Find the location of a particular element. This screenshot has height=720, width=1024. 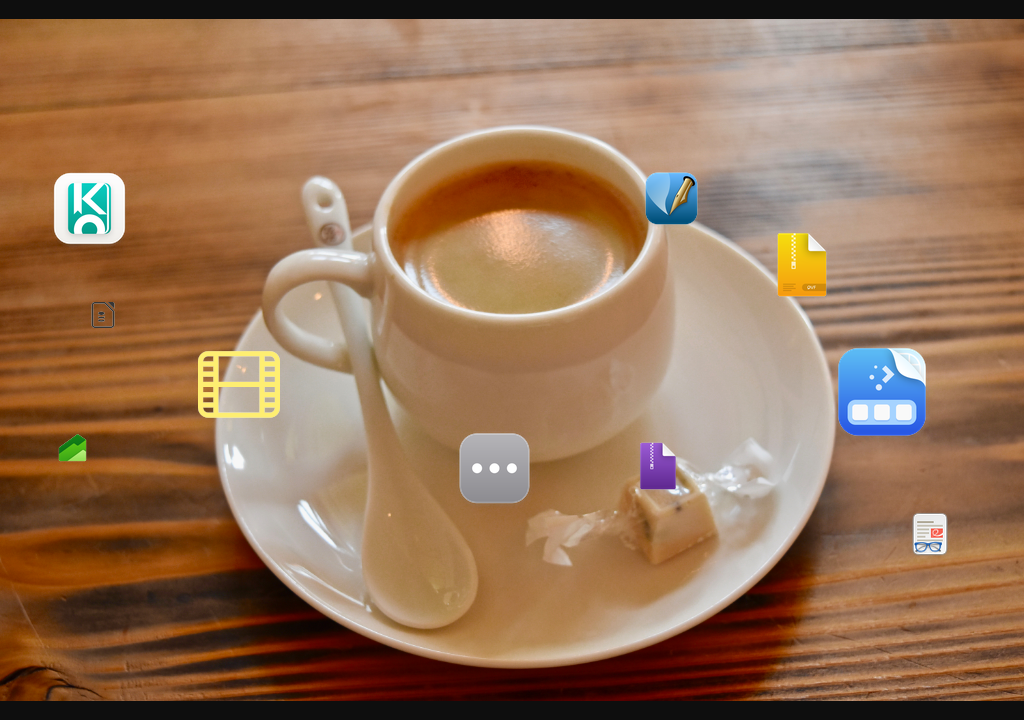

open koreader e-book reading app is located at coordinates (89, 208).